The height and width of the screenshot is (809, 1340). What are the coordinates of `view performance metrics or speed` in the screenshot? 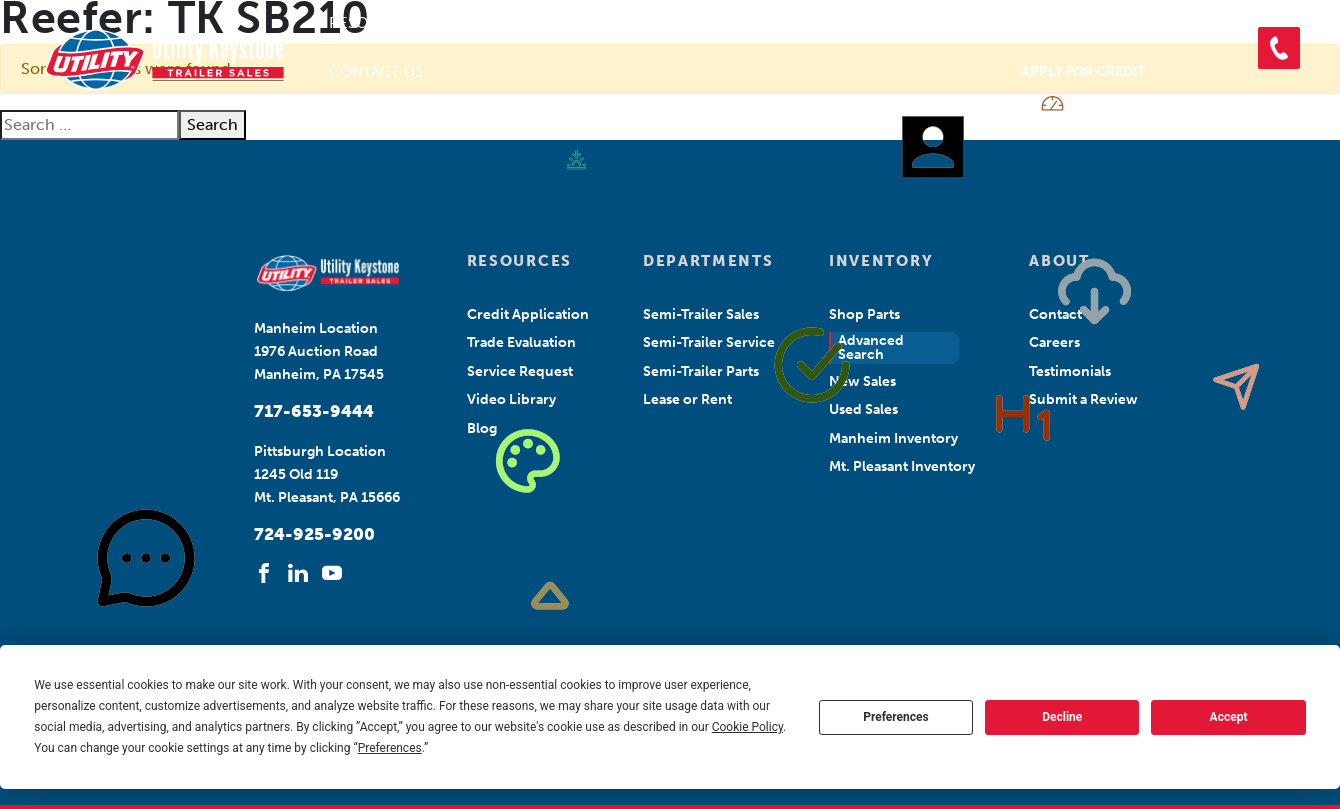 It's located at (1052, 104).